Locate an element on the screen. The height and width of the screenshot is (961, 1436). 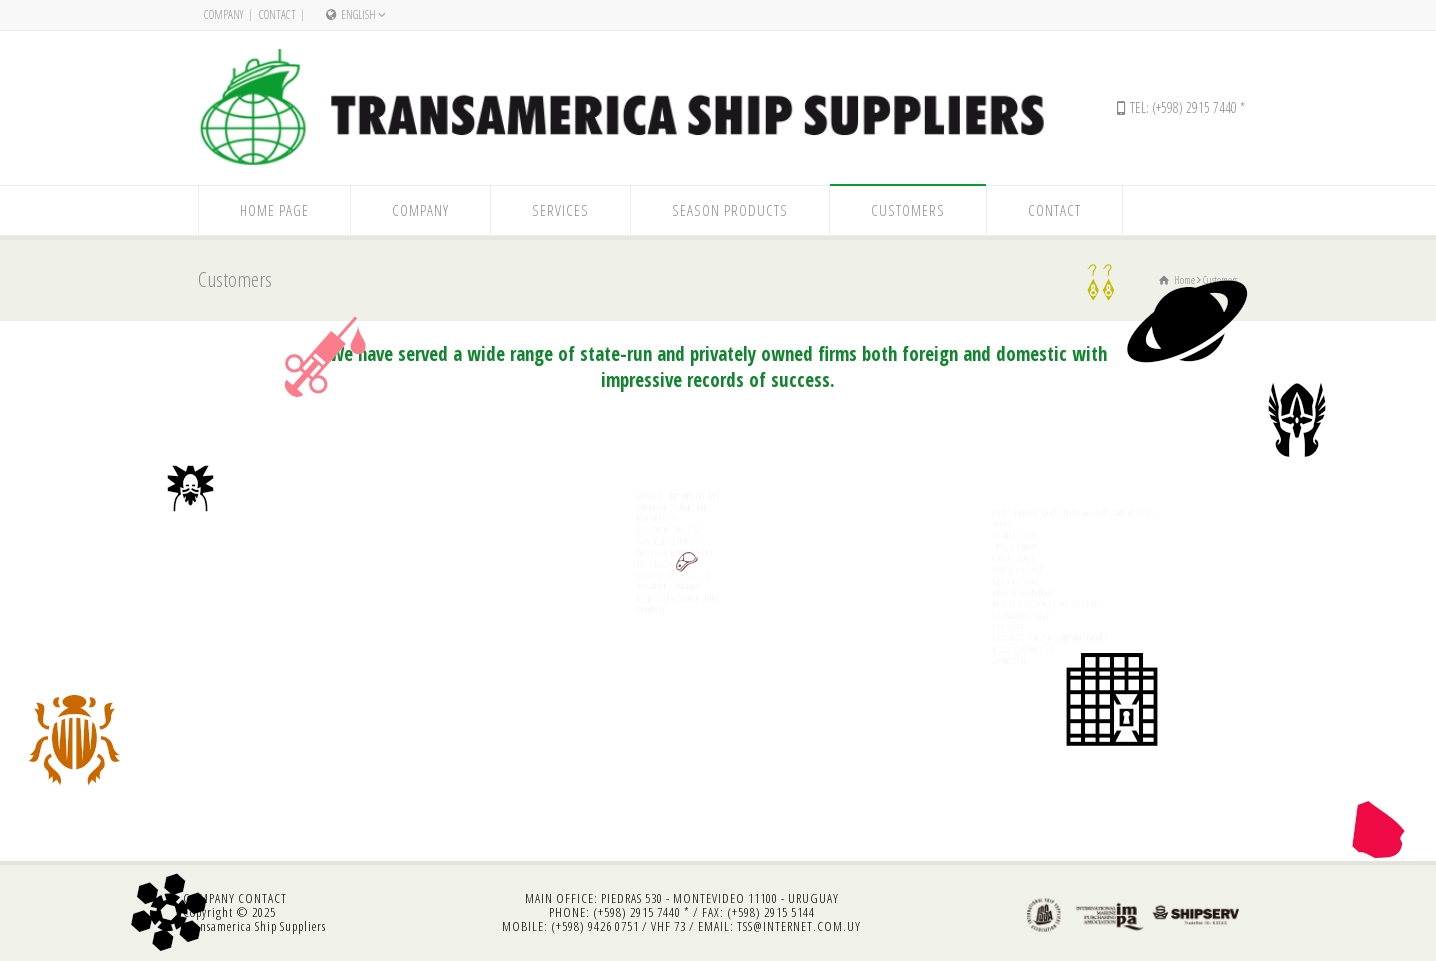
select elf or elven character class is located at coordinates (1297, 420).